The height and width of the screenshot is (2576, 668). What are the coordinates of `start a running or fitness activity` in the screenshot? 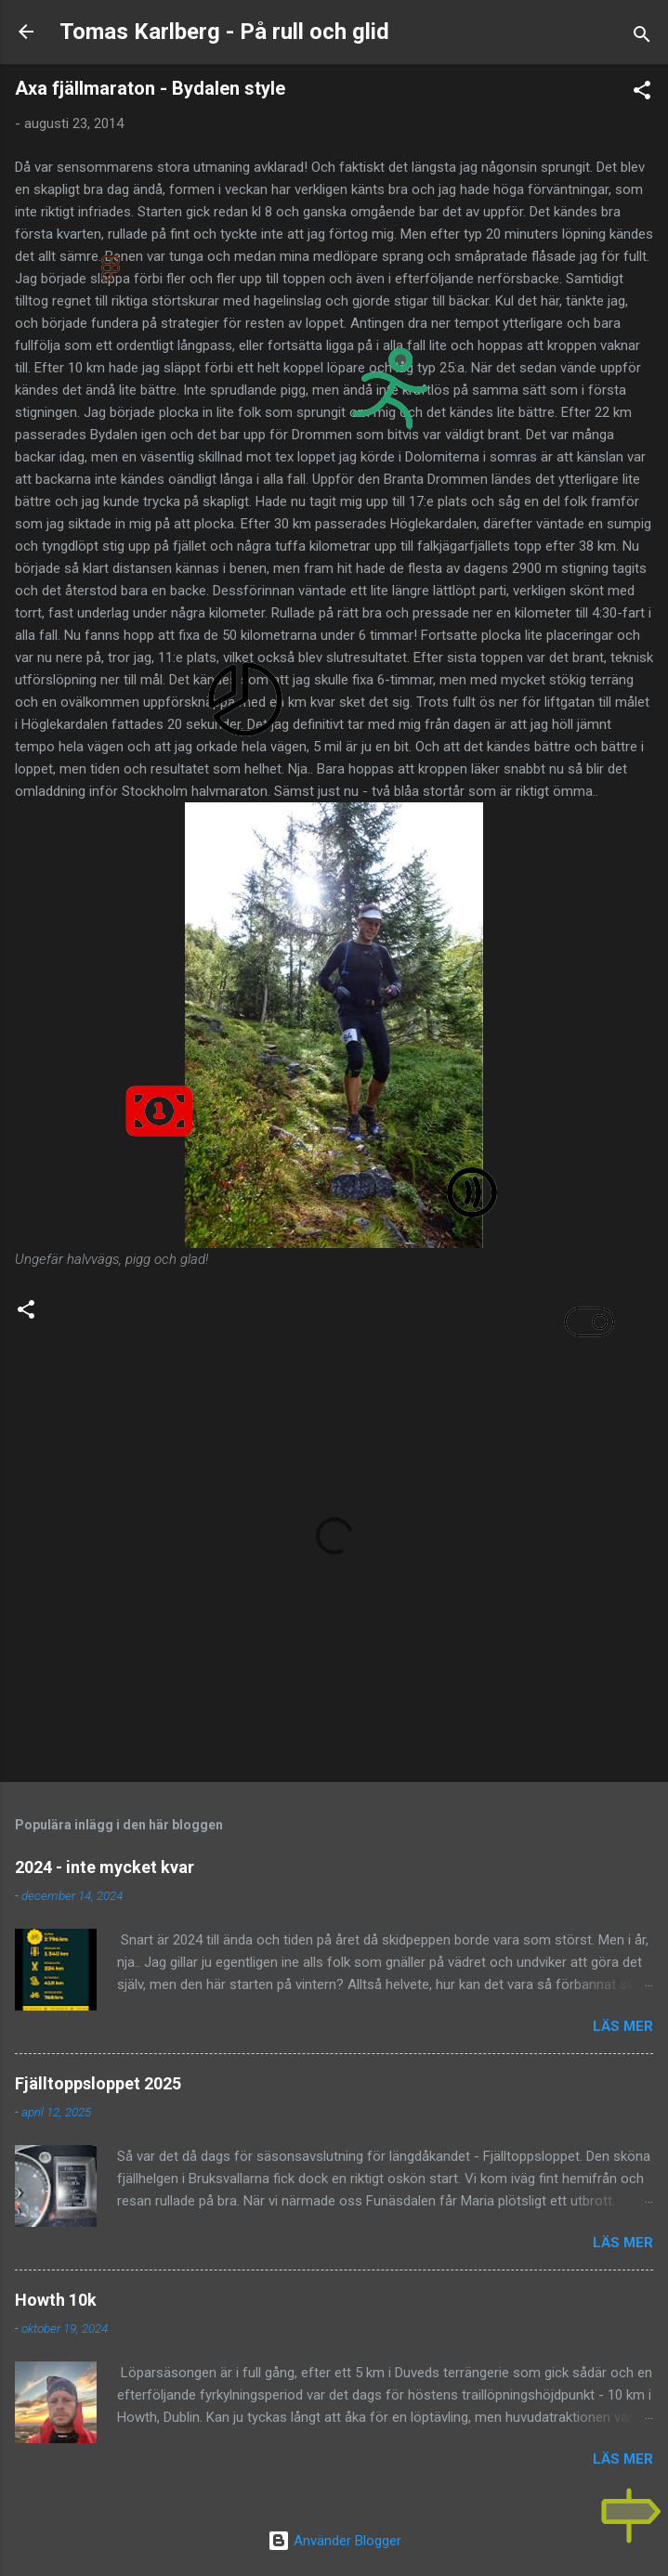 It's located at (391, 386).